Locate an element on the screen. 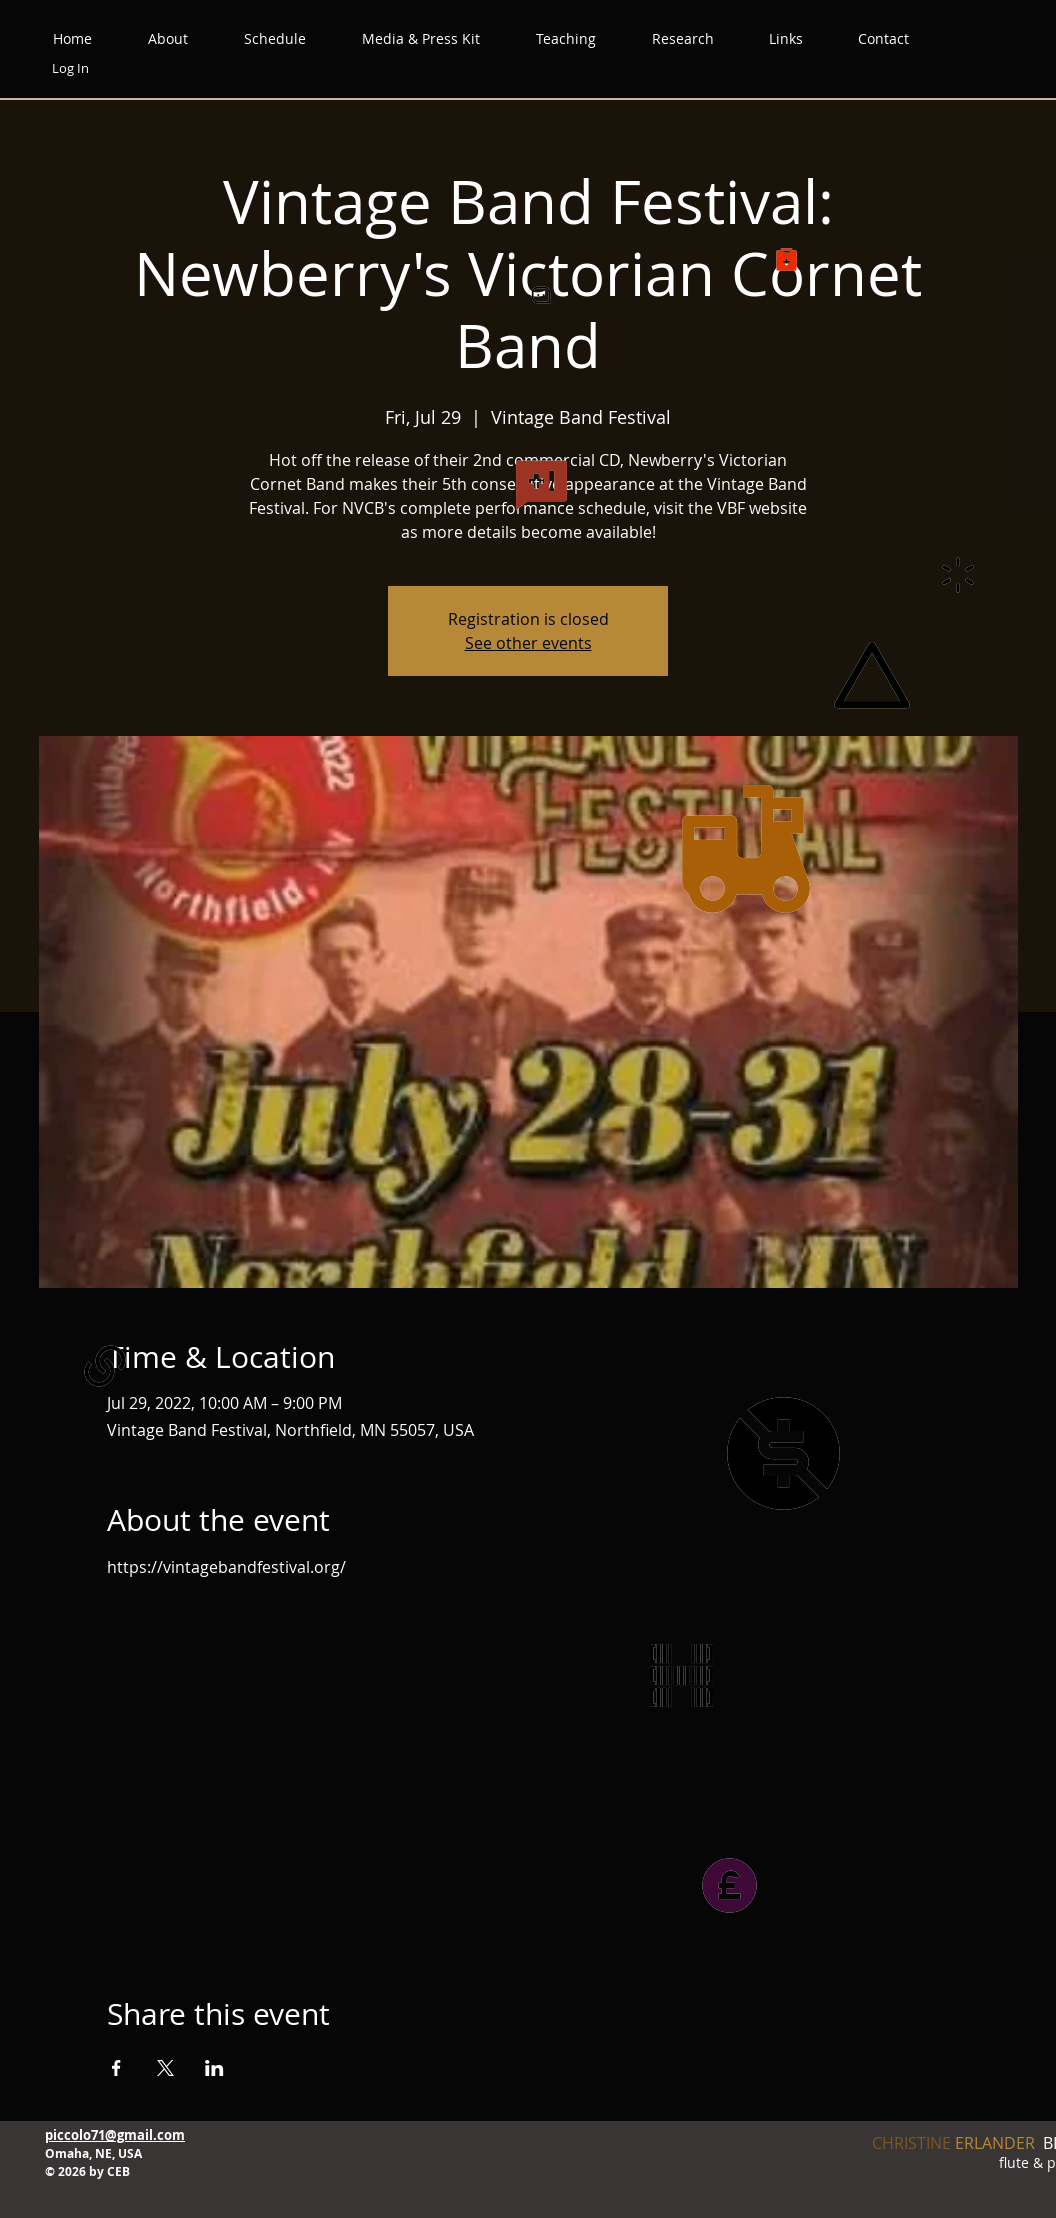 This screenshot has height=2218, width=1056. view balance in british pounds is located at coordinates (729, 1885).